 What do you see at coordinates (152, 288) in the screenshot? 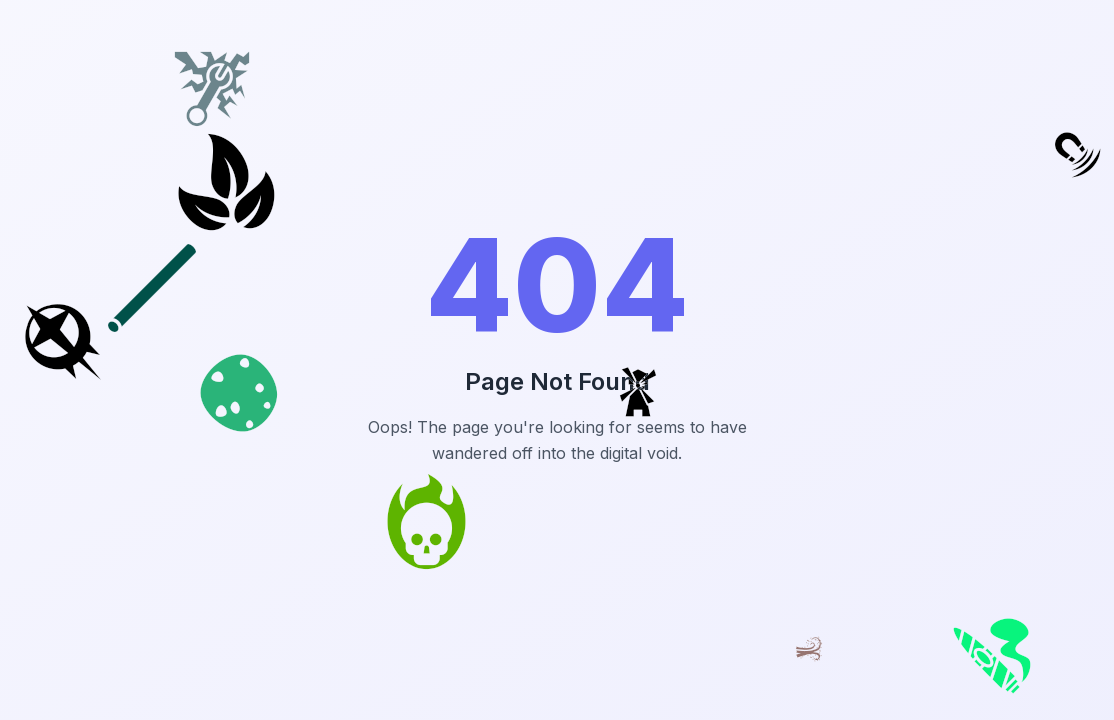
I see `place a straight pipe segment` at bounding box center [152, 288].